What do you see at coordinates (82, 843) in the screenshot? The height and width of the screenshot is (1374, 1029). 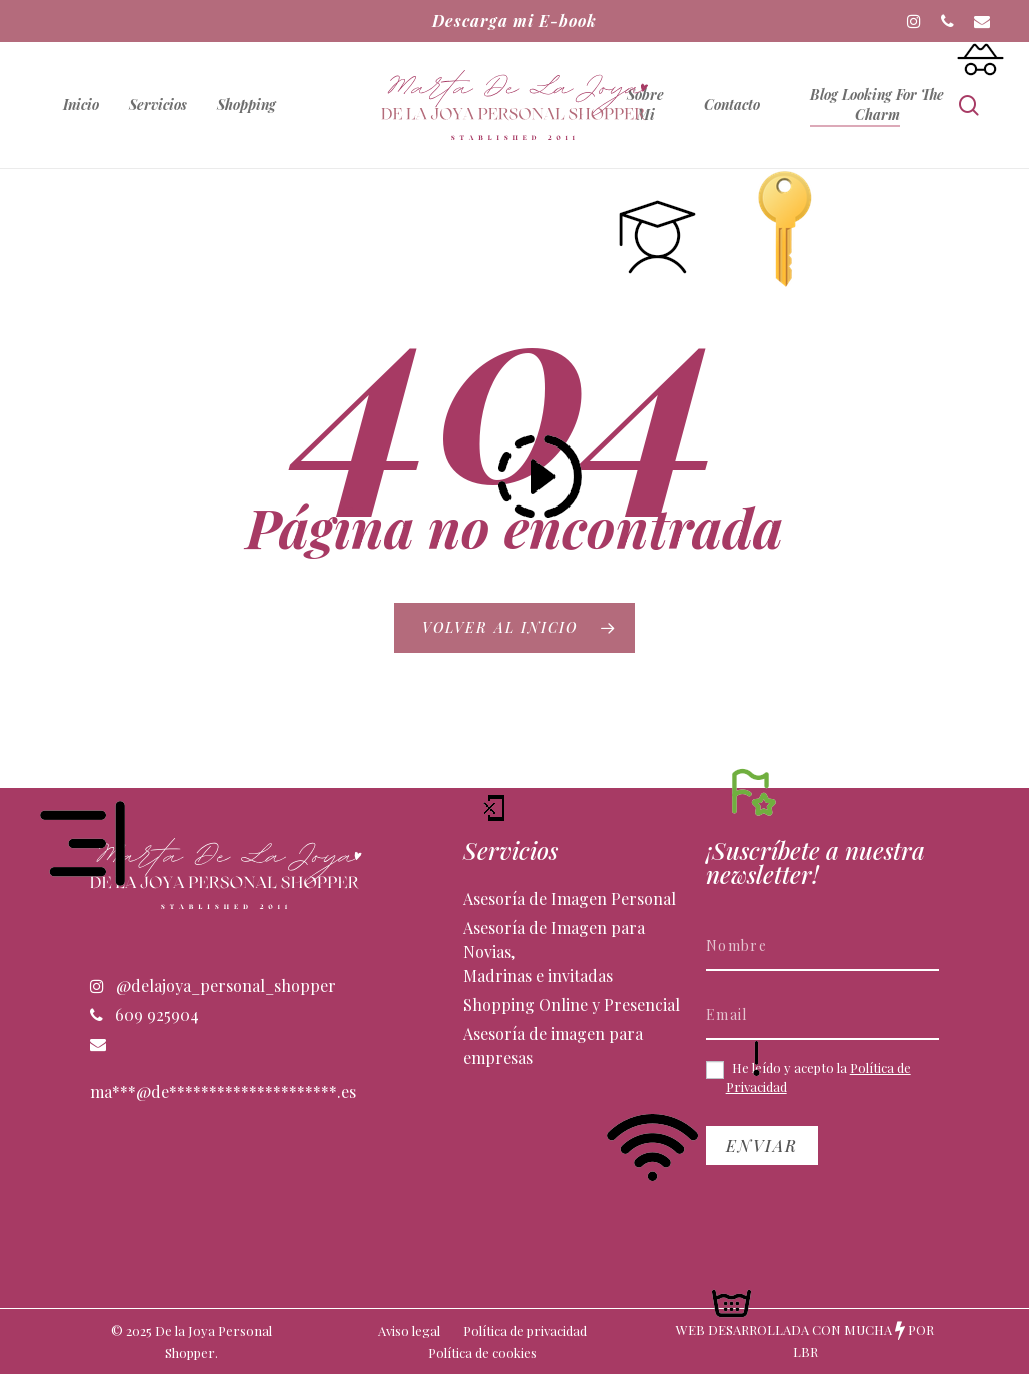 I see `align text to the right` at bounding box center [82, 843].